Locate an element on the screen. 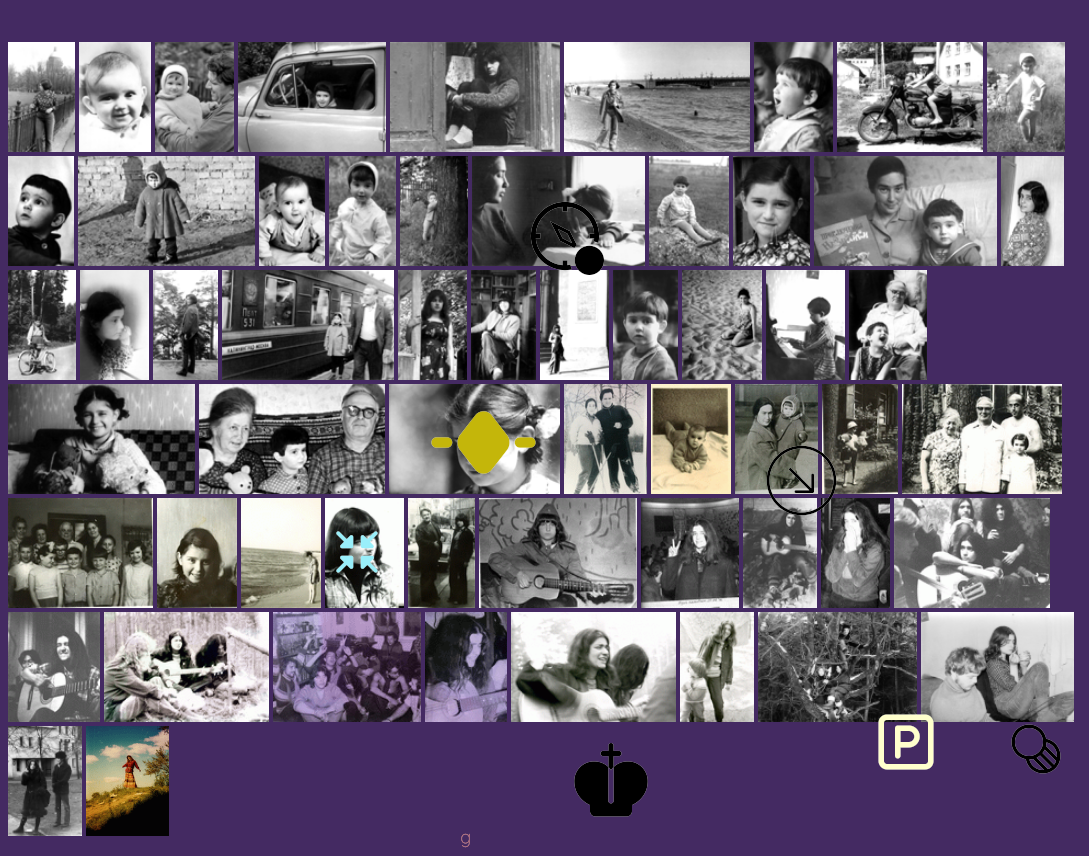 The width and height of the screenshot is (1089, 856). align keyframe to horizontal center is located at coordinates (483, 442).